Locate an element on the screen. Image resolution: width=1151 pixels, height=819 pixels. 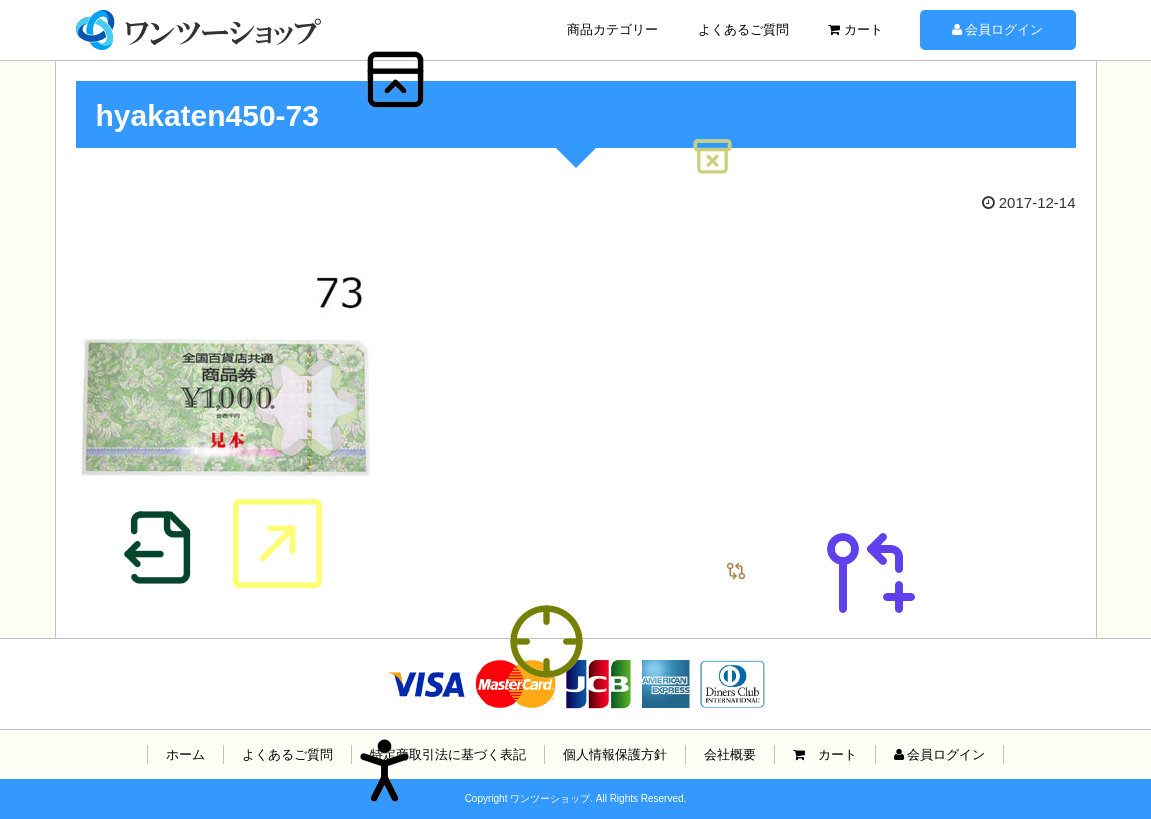
collapse top panel is located at coordinates (395, 79).